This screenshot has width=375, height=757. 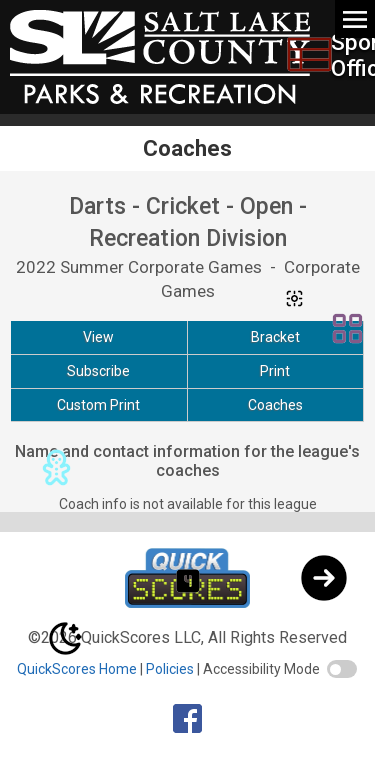 I want to click on view items in grid layout, so click(x=347, y=328).